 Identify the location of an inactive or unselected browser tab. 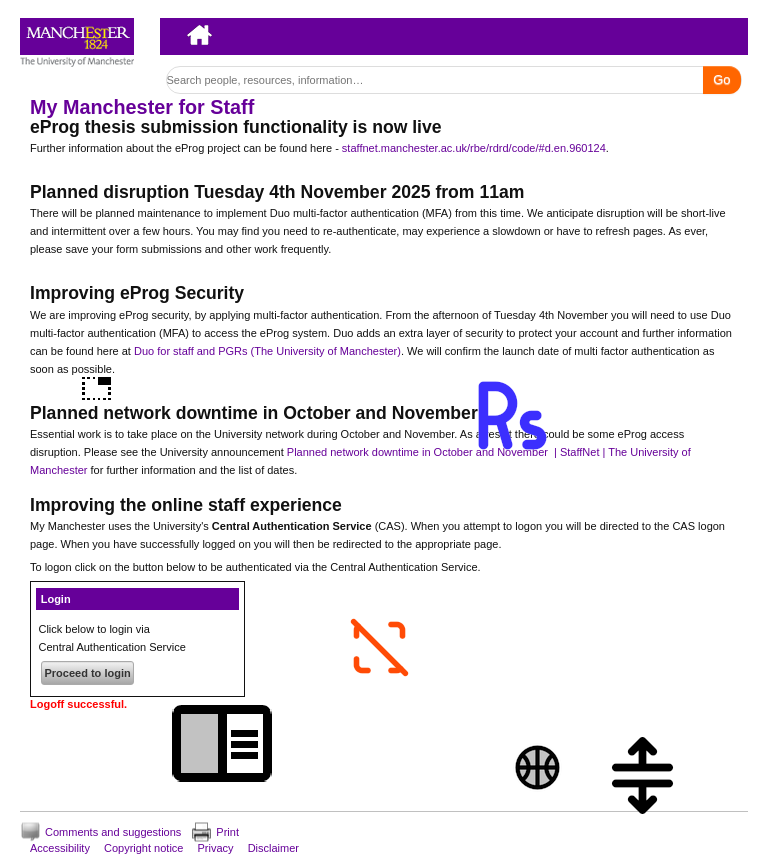
(96, 388).